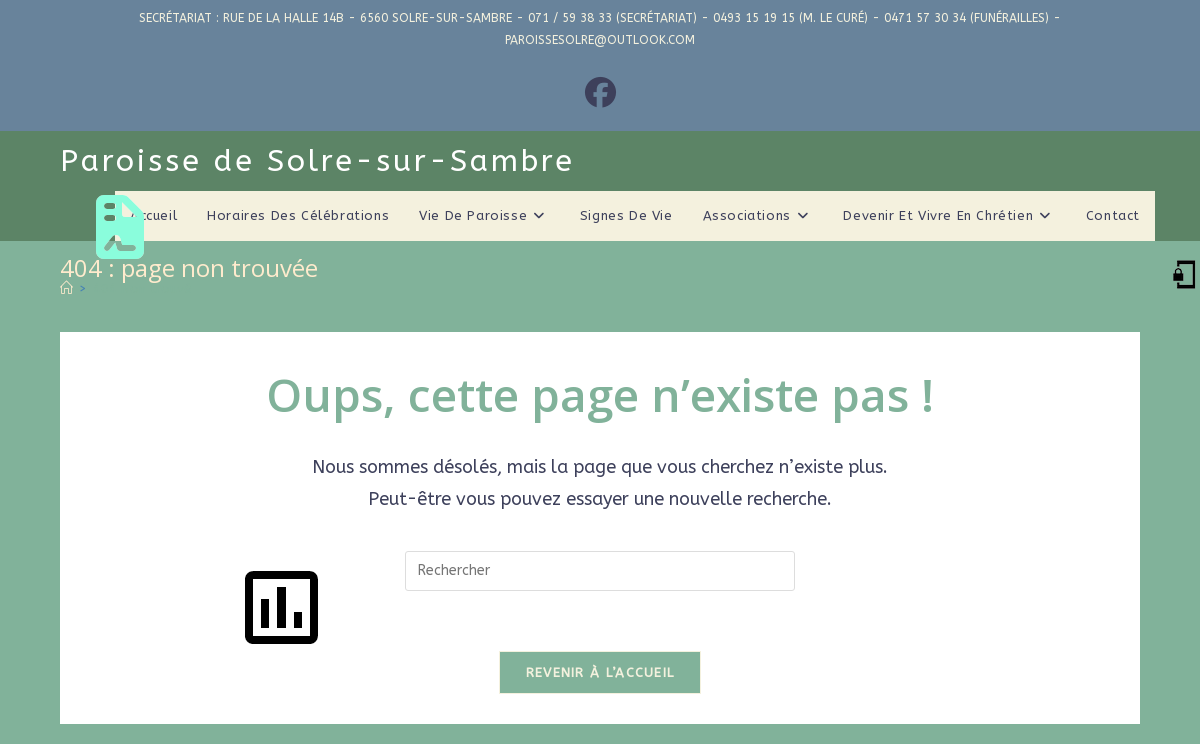 The height and width of the screenshot is (744, 1200). I want to click on view or sign a contract document, so click(120, 227).